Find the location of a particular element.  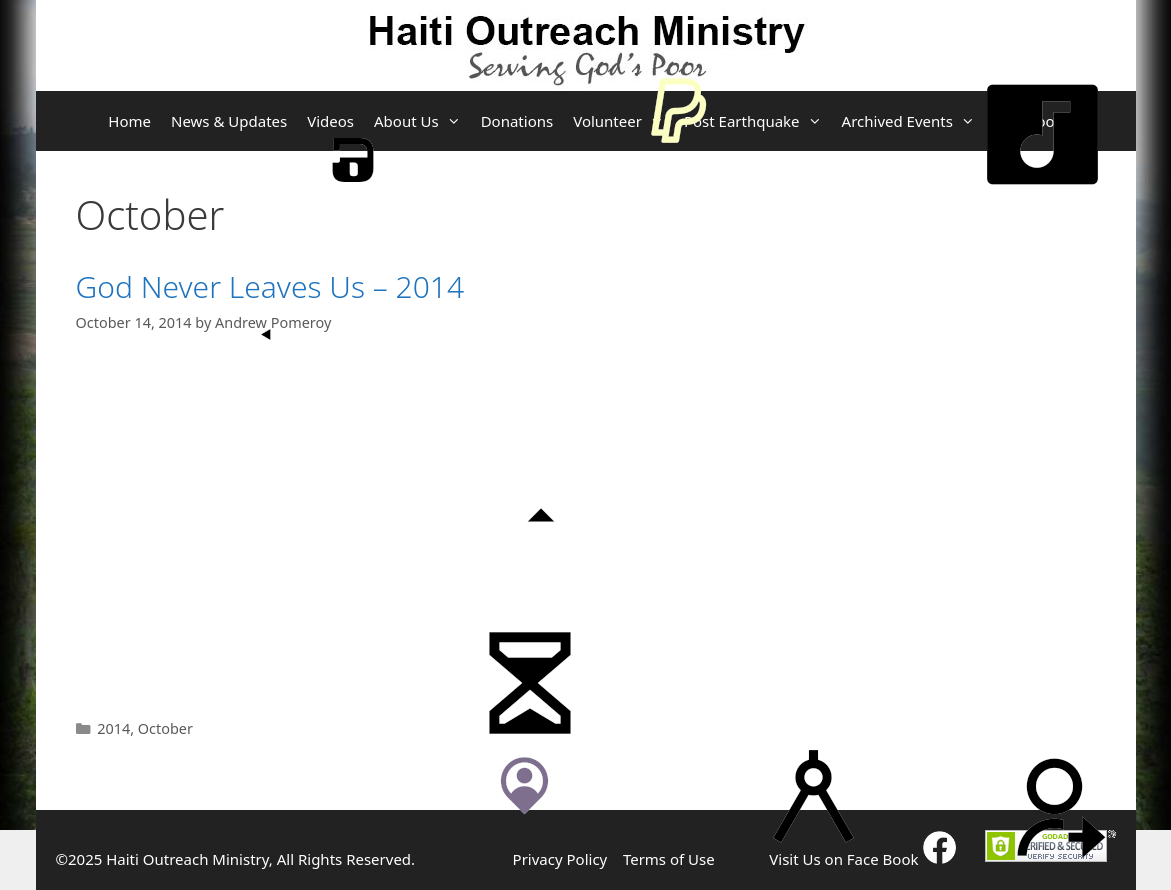

play media in reverse is located at coordinates (266, 334).